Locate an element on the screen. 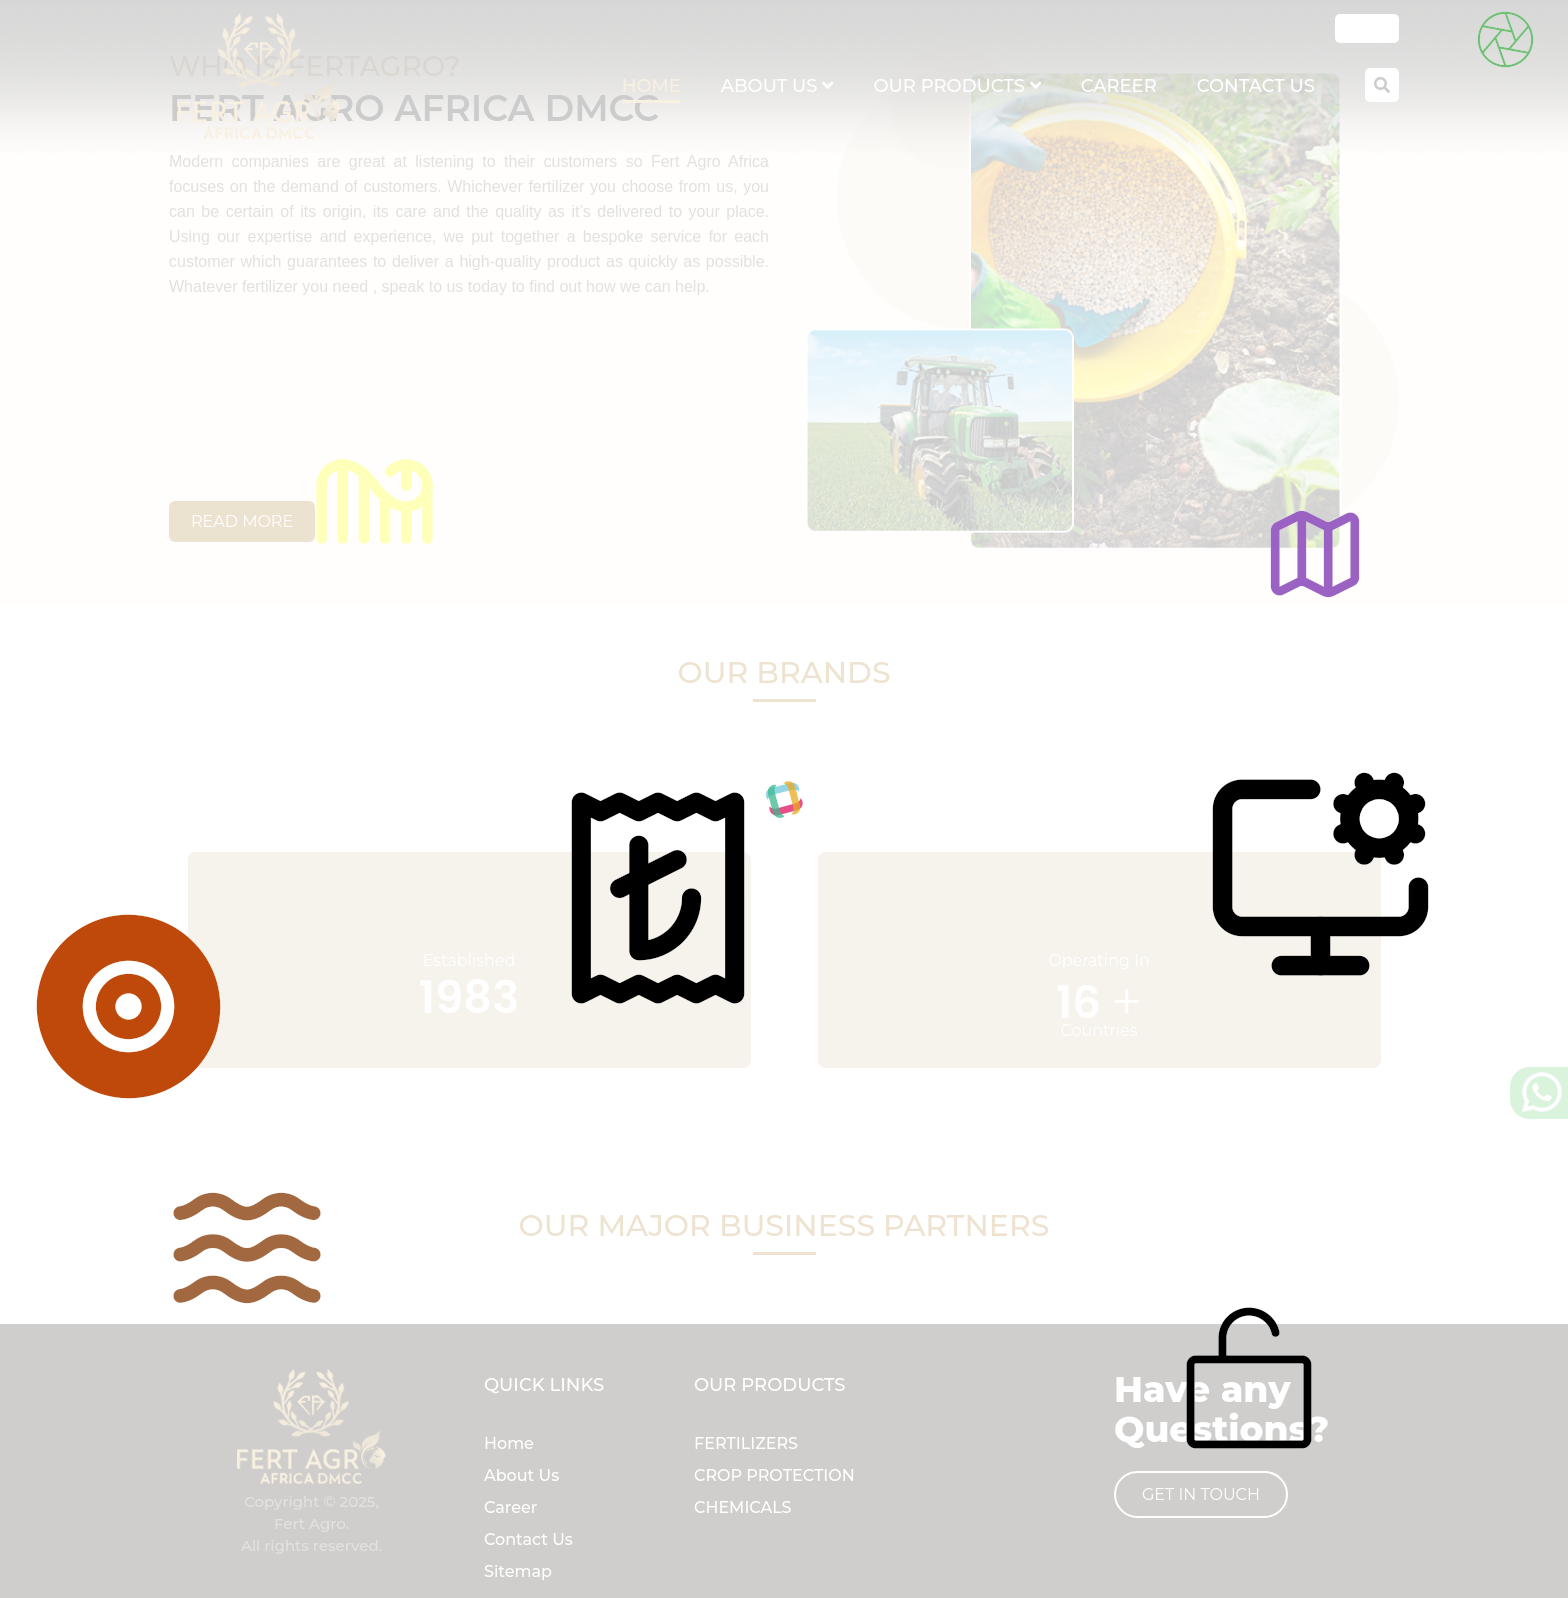 The image size is (1568, 1598). unlock this item or content is located at coordinates (1249, 1386).